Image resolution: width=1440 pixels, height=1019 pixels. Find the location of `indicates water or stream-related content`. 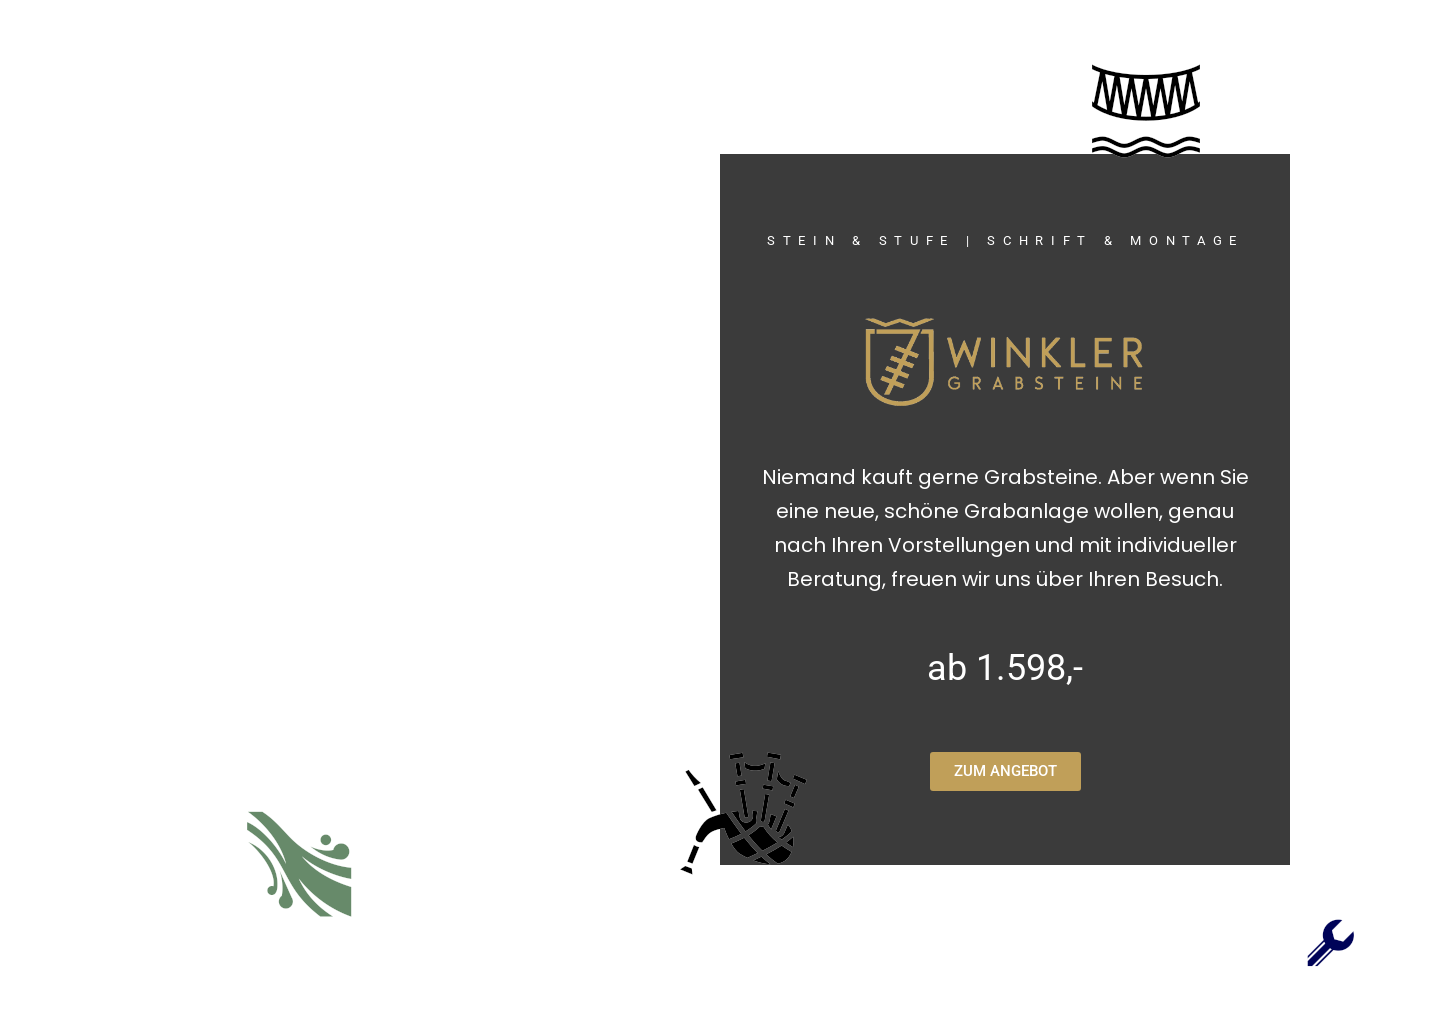

indicates water or stream-related content is located at coordinates (298, 863).